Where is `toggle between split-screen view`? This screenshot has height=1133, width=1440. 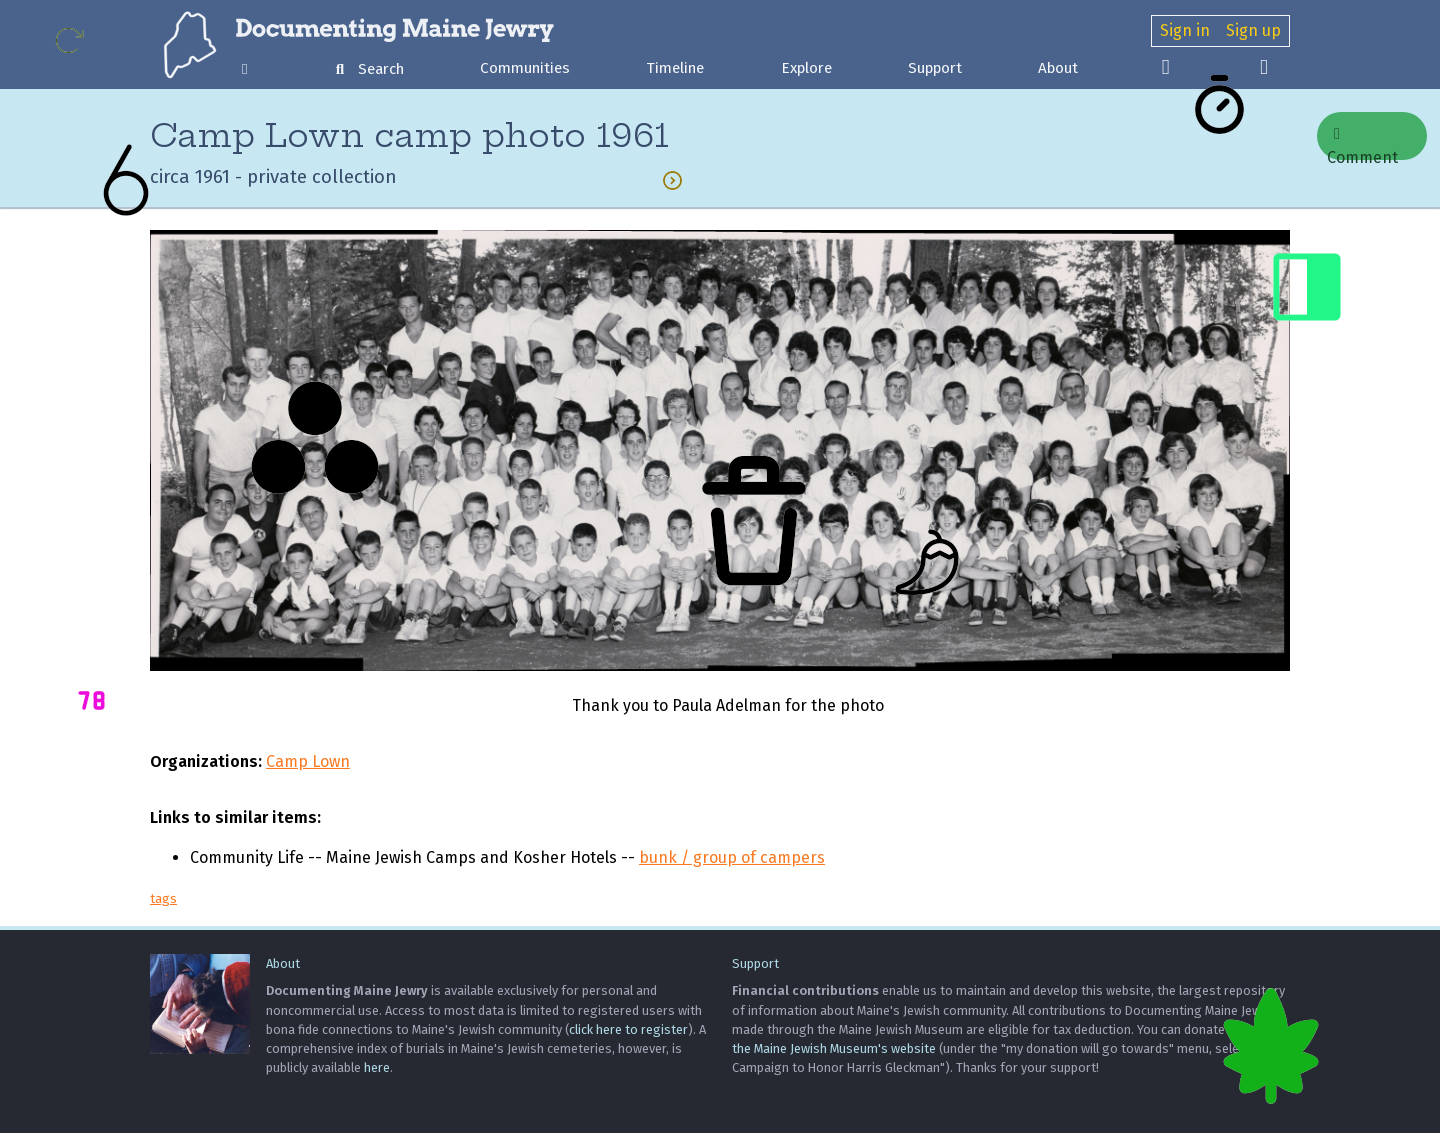
toggle between split-screen view is located at coordinates (1307, 287).